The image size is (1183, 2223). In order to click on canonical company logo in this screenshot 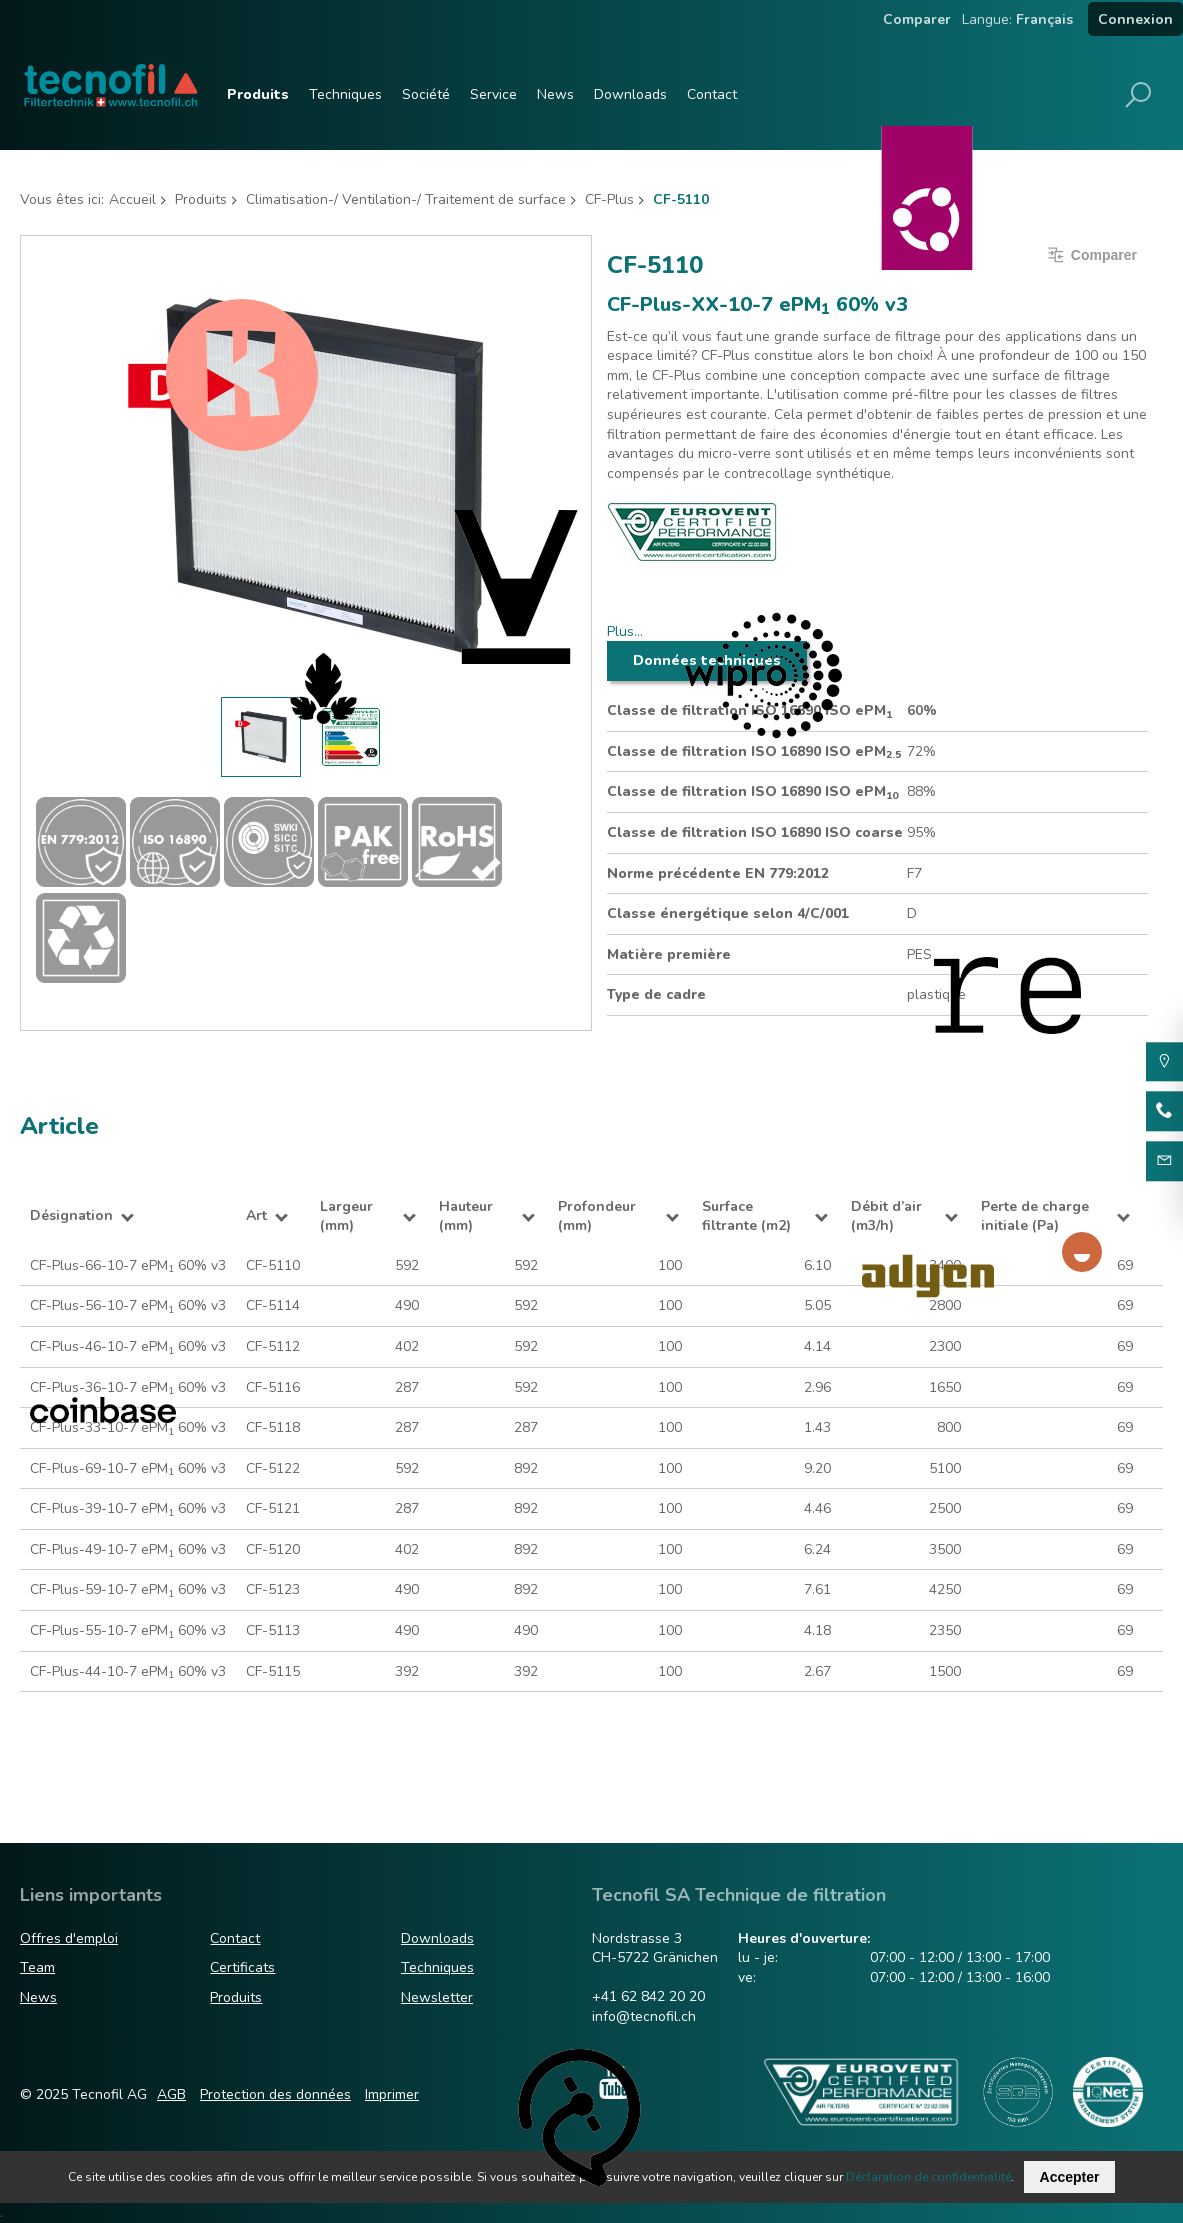, I will do `click(927, 198)`.